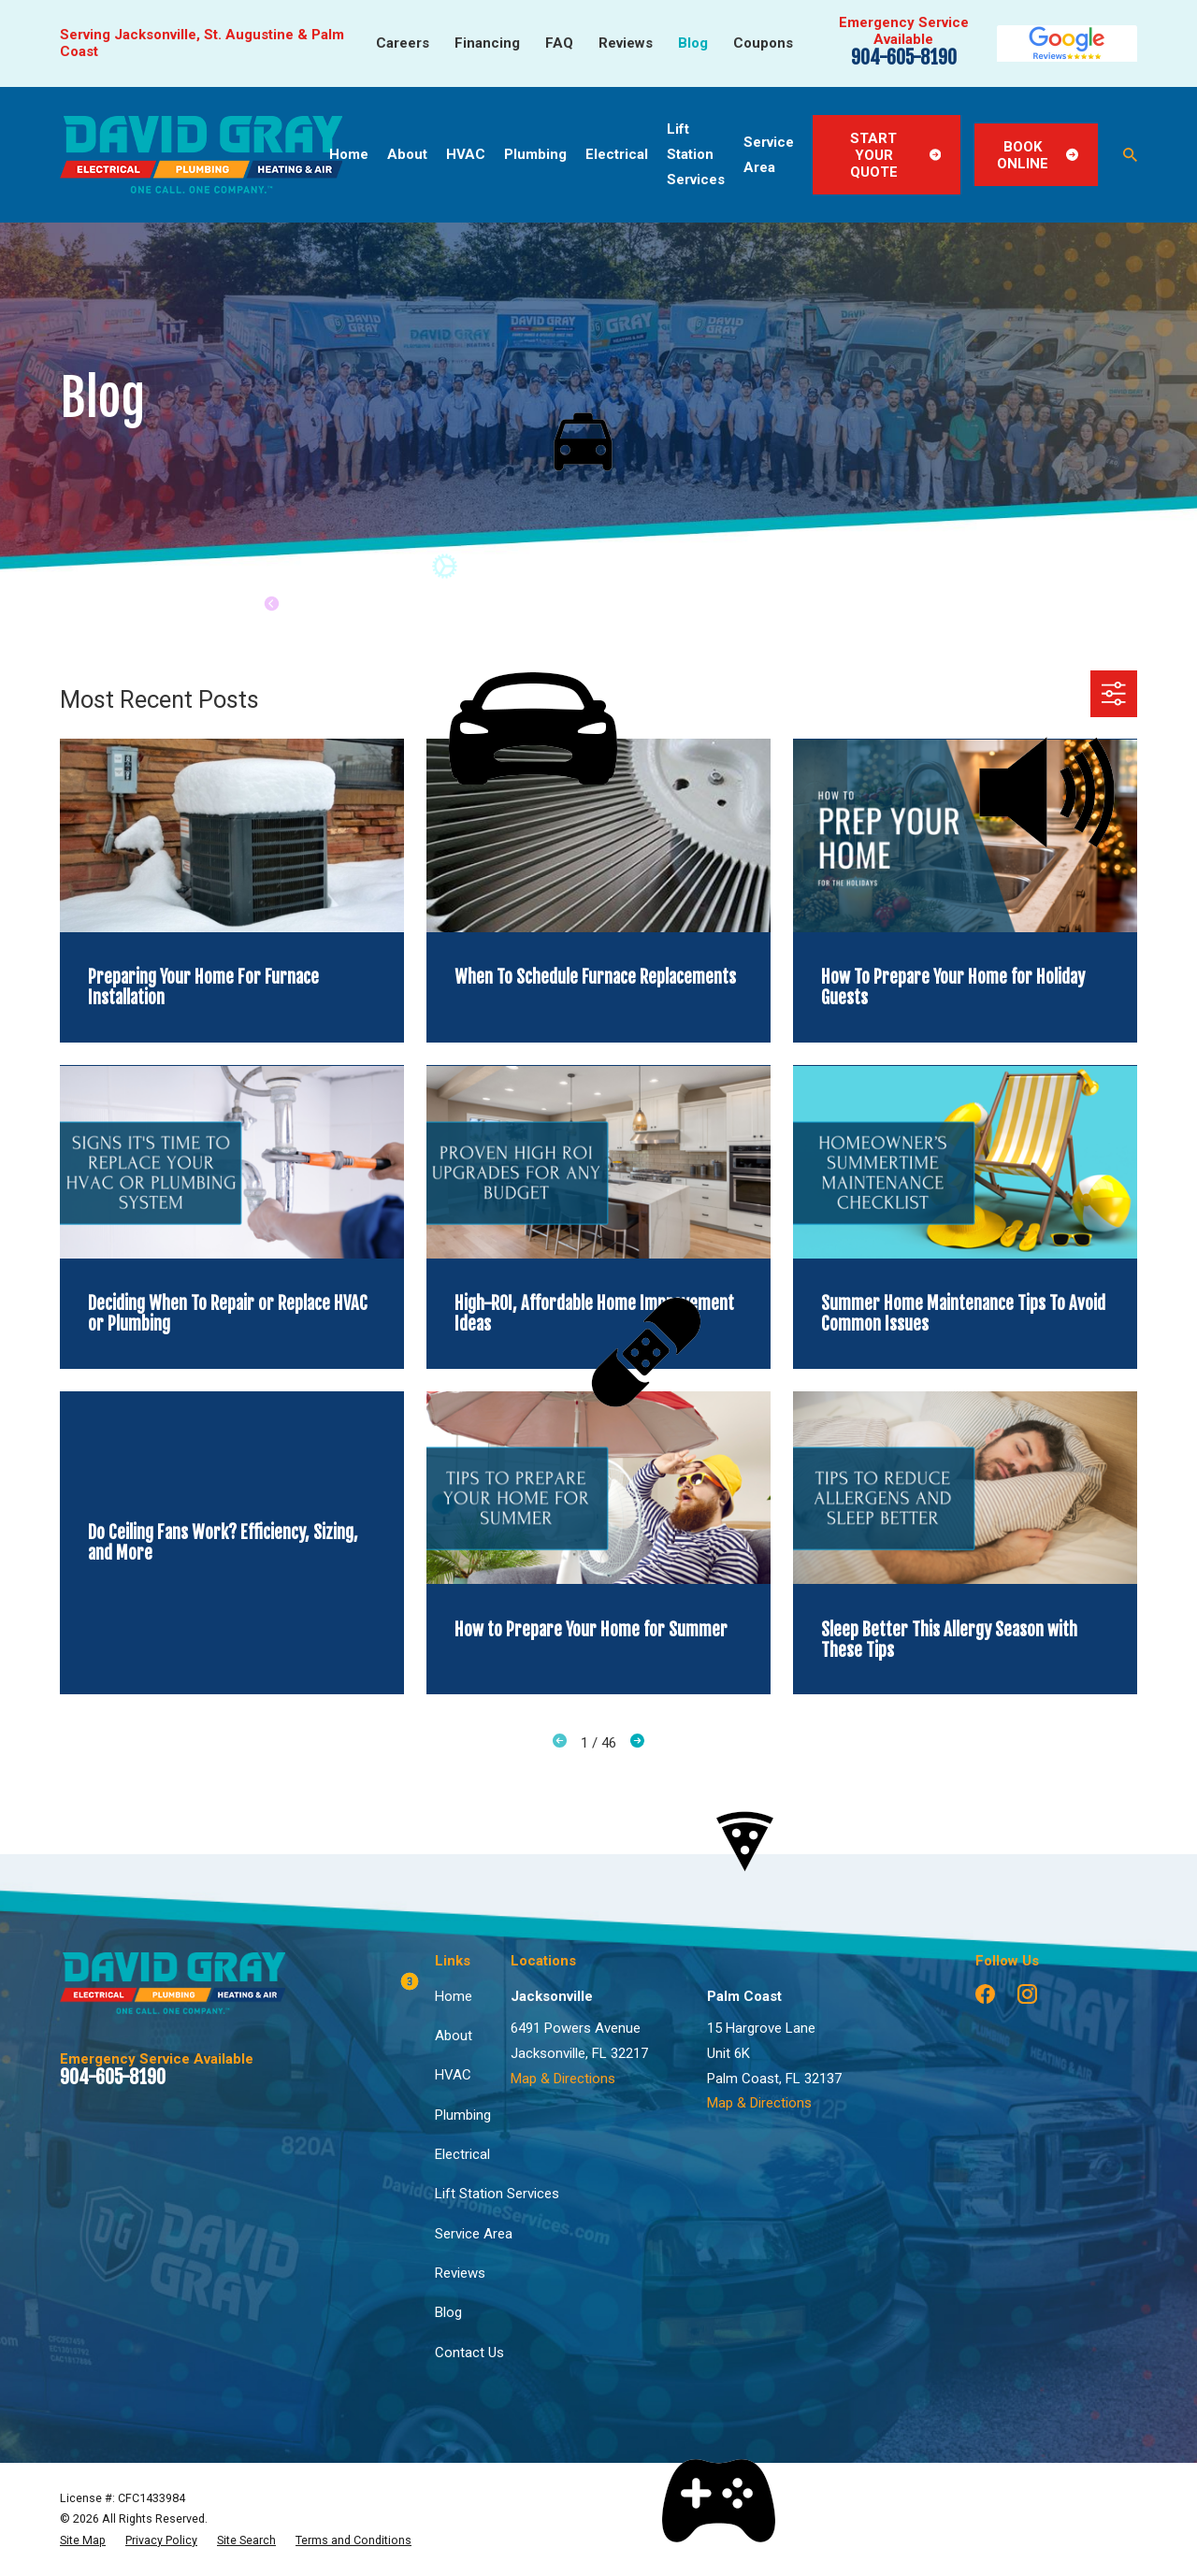 This screenshot has width=1197, height=2576. What do you see at coordinates (410, 1981) in the screenshot?
I see `step 3 in a multi-step process or wizard` at bounding box center [410, 1981].